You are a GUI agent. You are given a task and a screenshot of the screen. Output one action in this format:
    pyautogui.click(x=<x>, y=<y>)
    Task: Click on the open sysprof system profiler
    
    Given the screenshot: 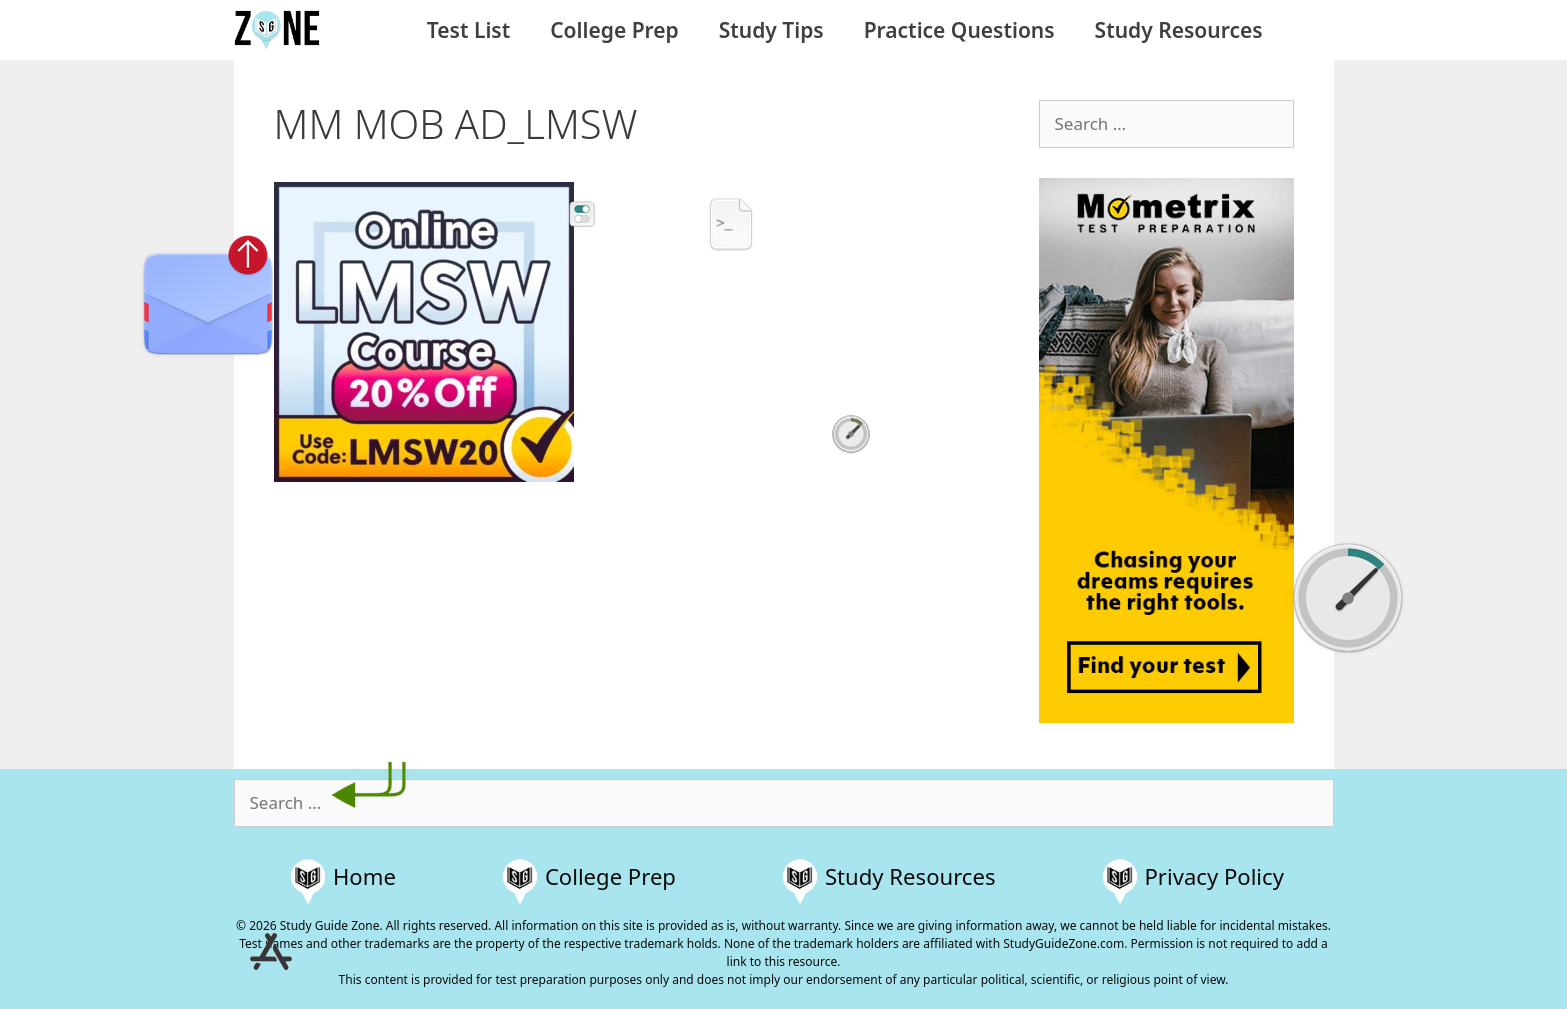 What is the action you would take?
    pyautogui.click(x=851, y=434)
    